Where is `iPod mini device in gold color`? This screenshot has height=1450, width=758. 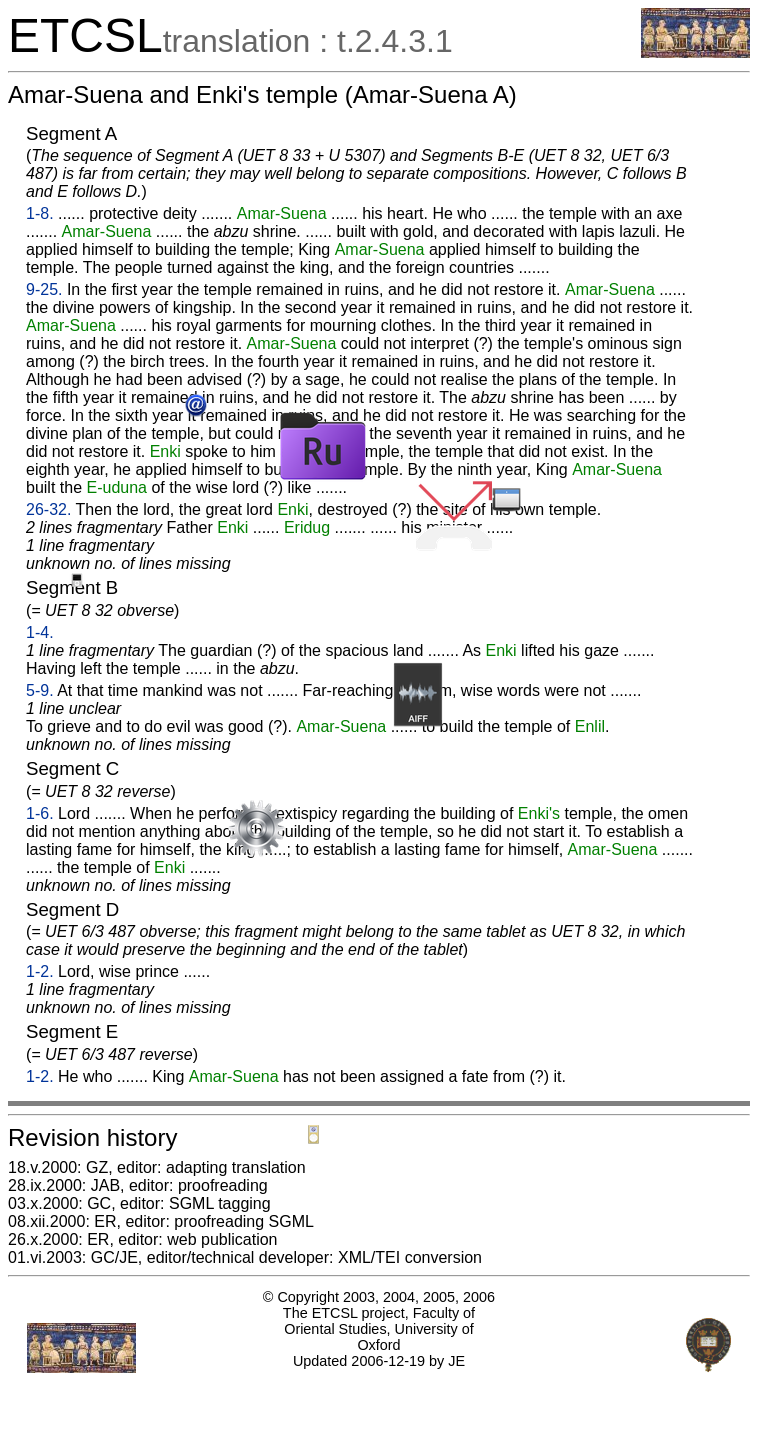
iPod mini device in gold color is located at coordinates (313, 1134).